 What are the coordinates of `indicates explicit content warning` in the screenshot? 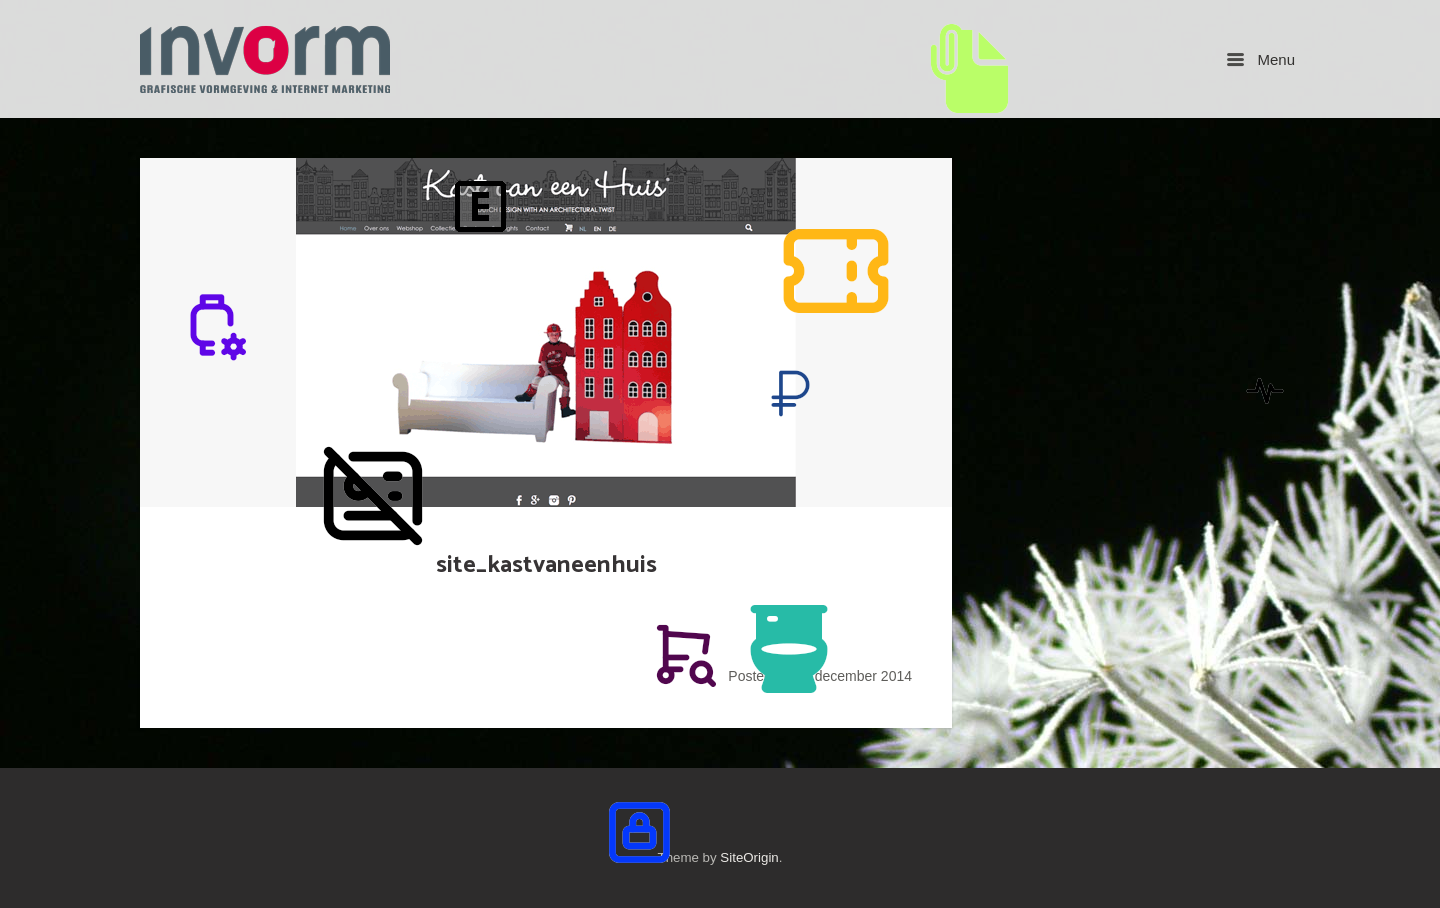 It's located at (480, 206).